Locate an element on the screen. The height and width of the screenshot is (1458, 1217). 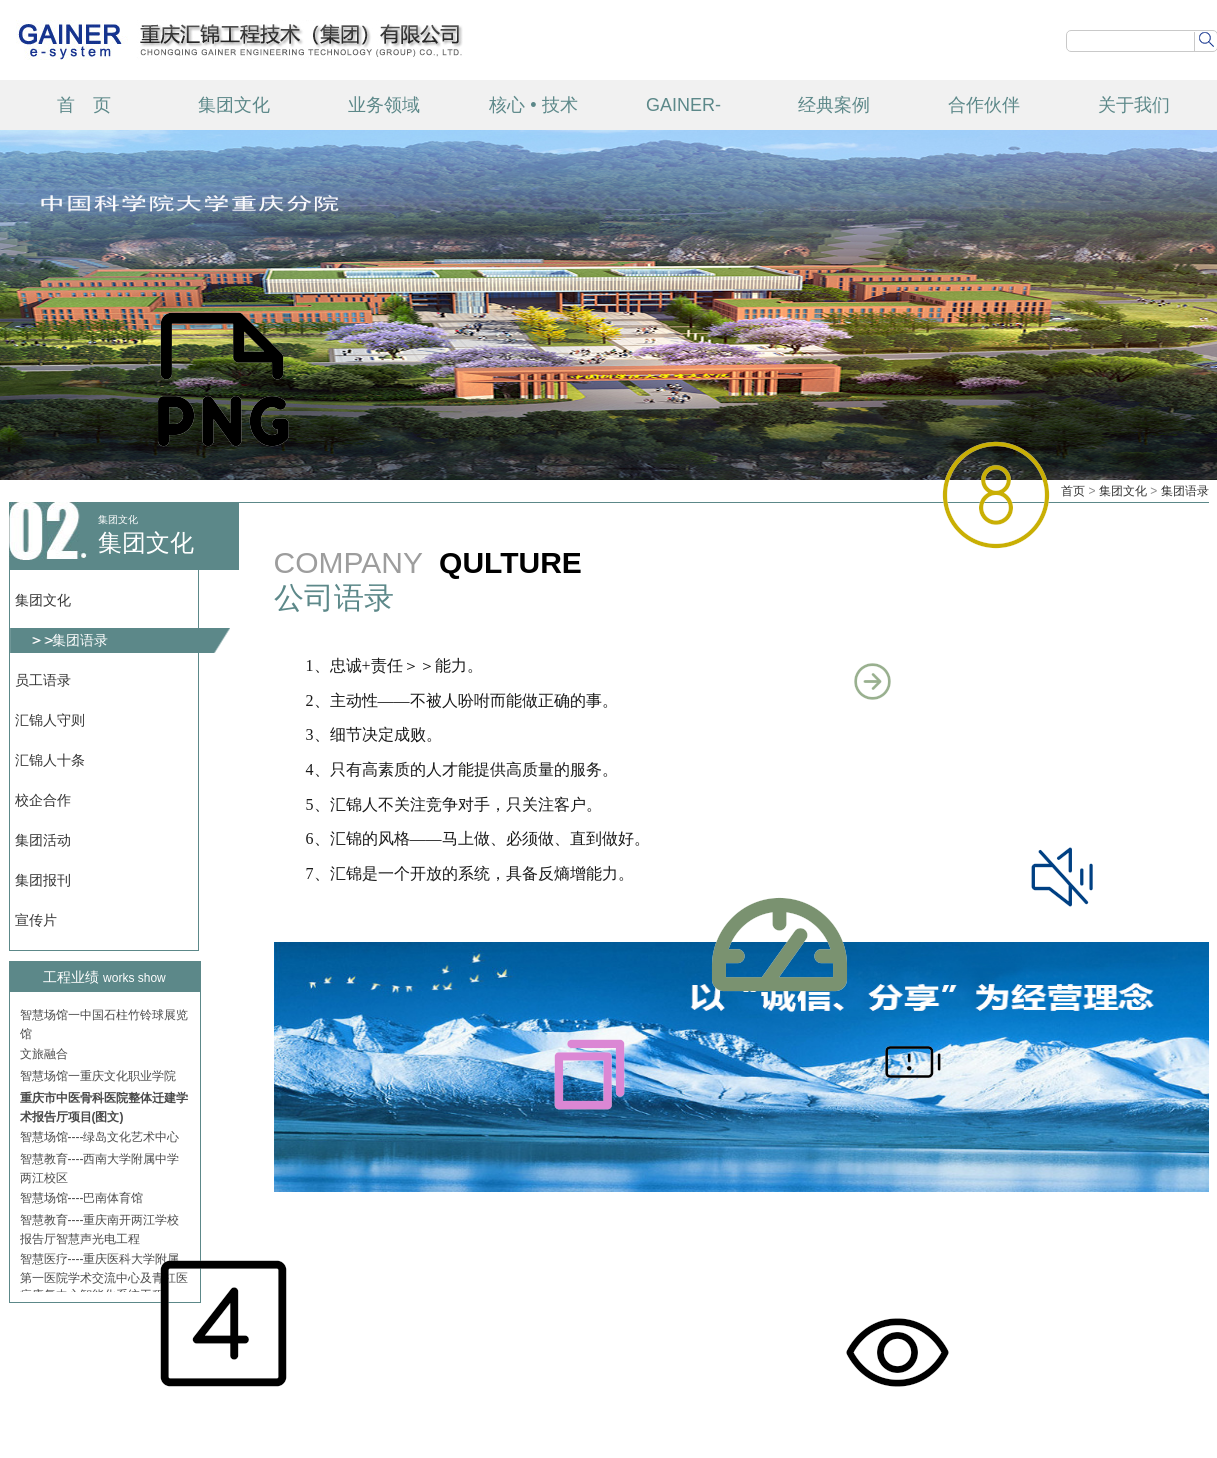
indicates step 8 in a multi-step process is located at coordinates (996, 495).